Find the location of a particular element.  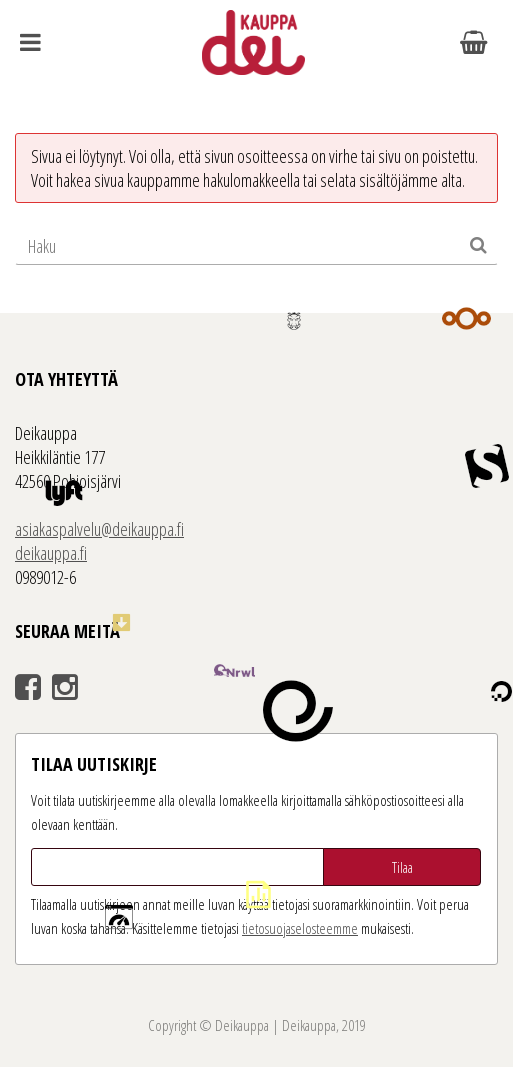

open the Lyft app is located at coordinates (64, 493).